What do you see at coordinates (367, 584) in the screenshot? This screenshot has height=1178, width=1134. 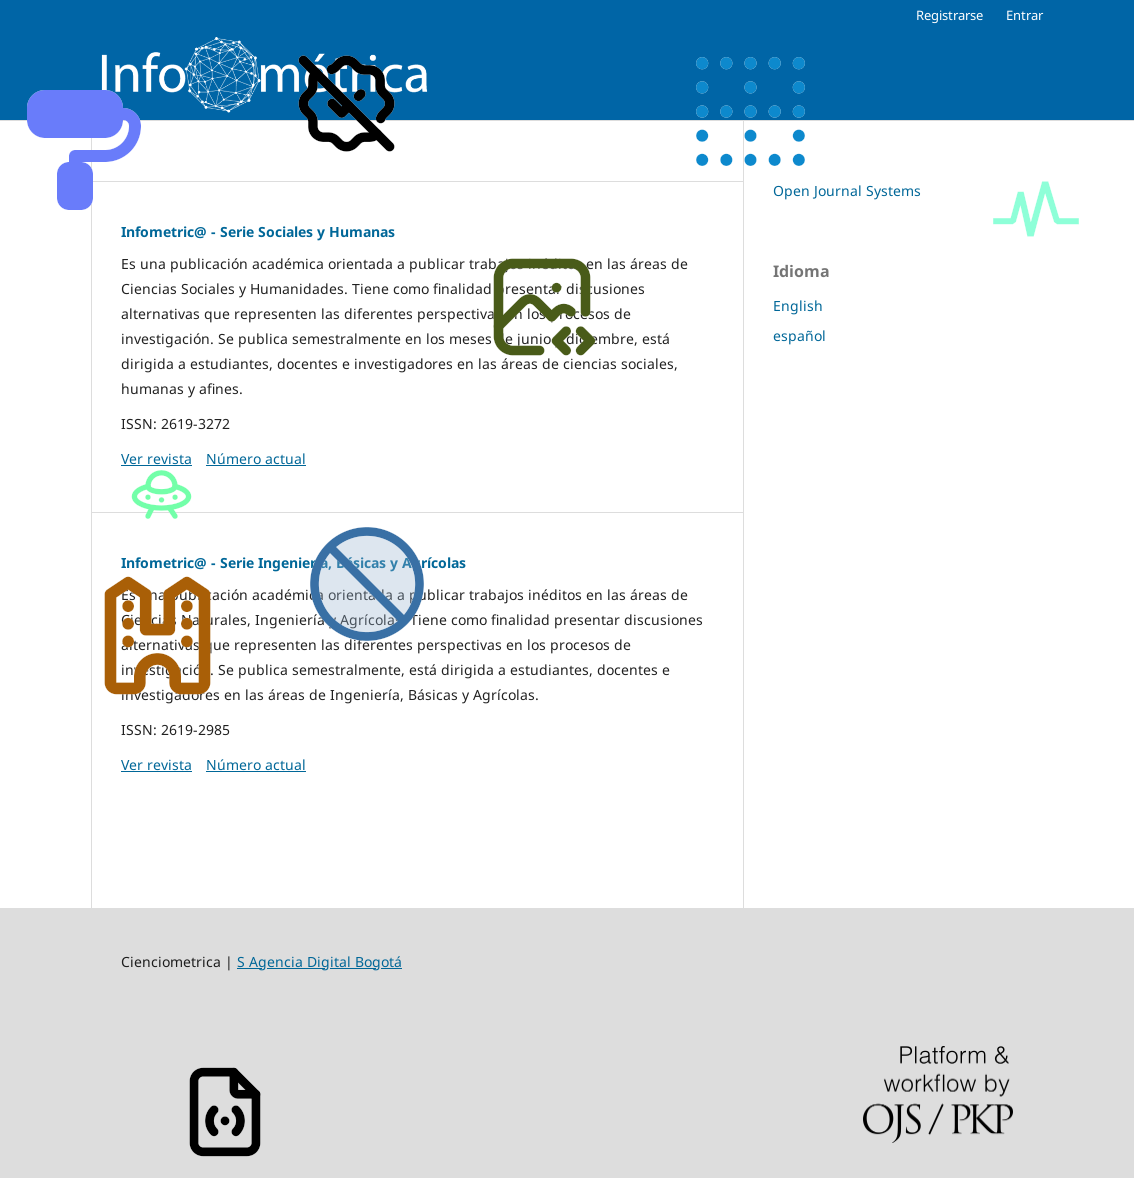 I see `indicates a prohibited or restricted action` at bounding box center [367, 584].